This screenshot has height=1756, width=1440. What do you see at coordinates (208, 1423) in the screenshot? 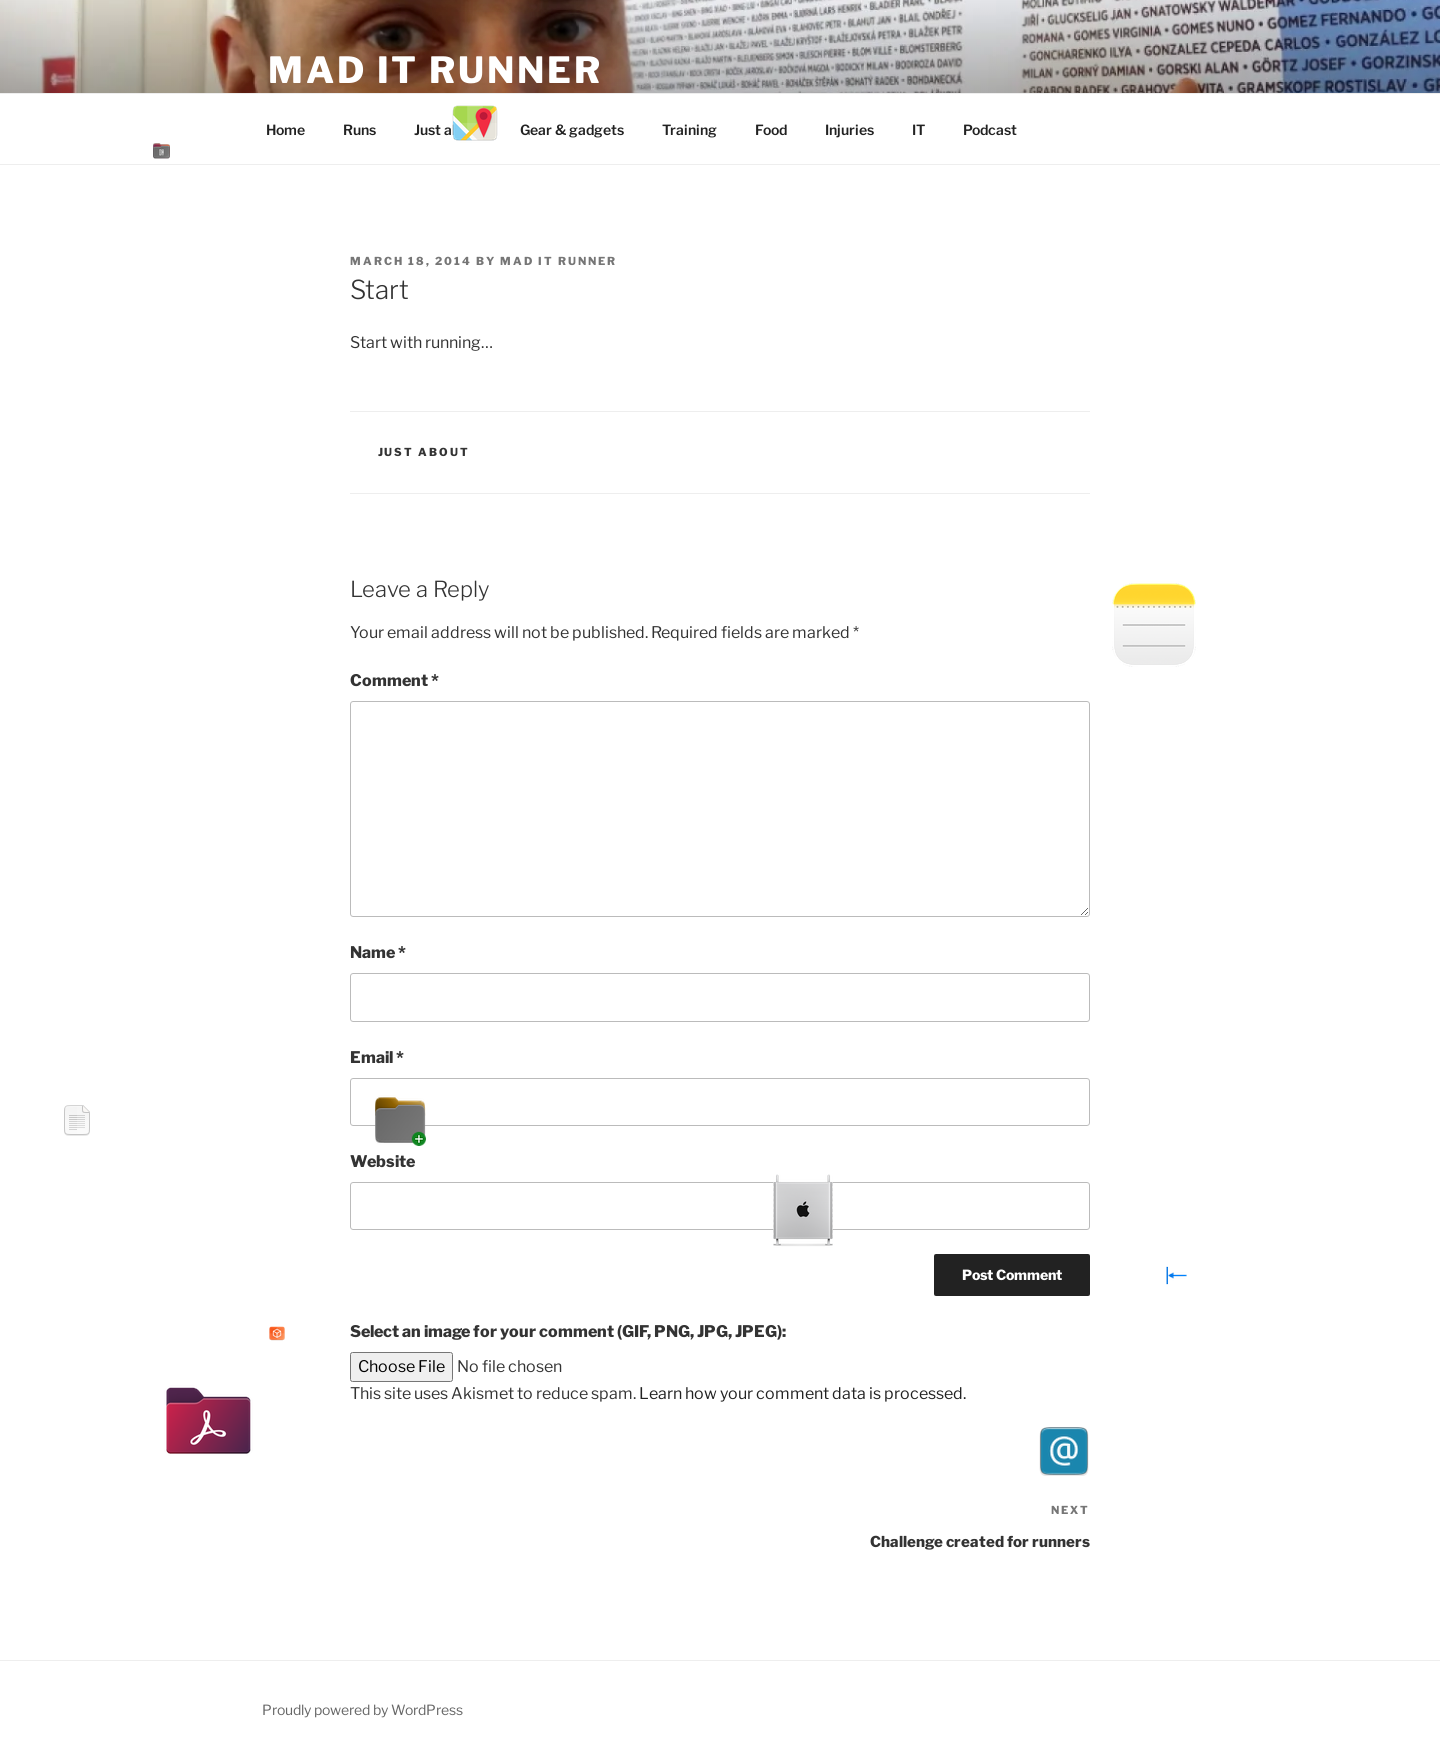
I see `open folder containing adobe acrobat files` at bounding box center [208, 1423].